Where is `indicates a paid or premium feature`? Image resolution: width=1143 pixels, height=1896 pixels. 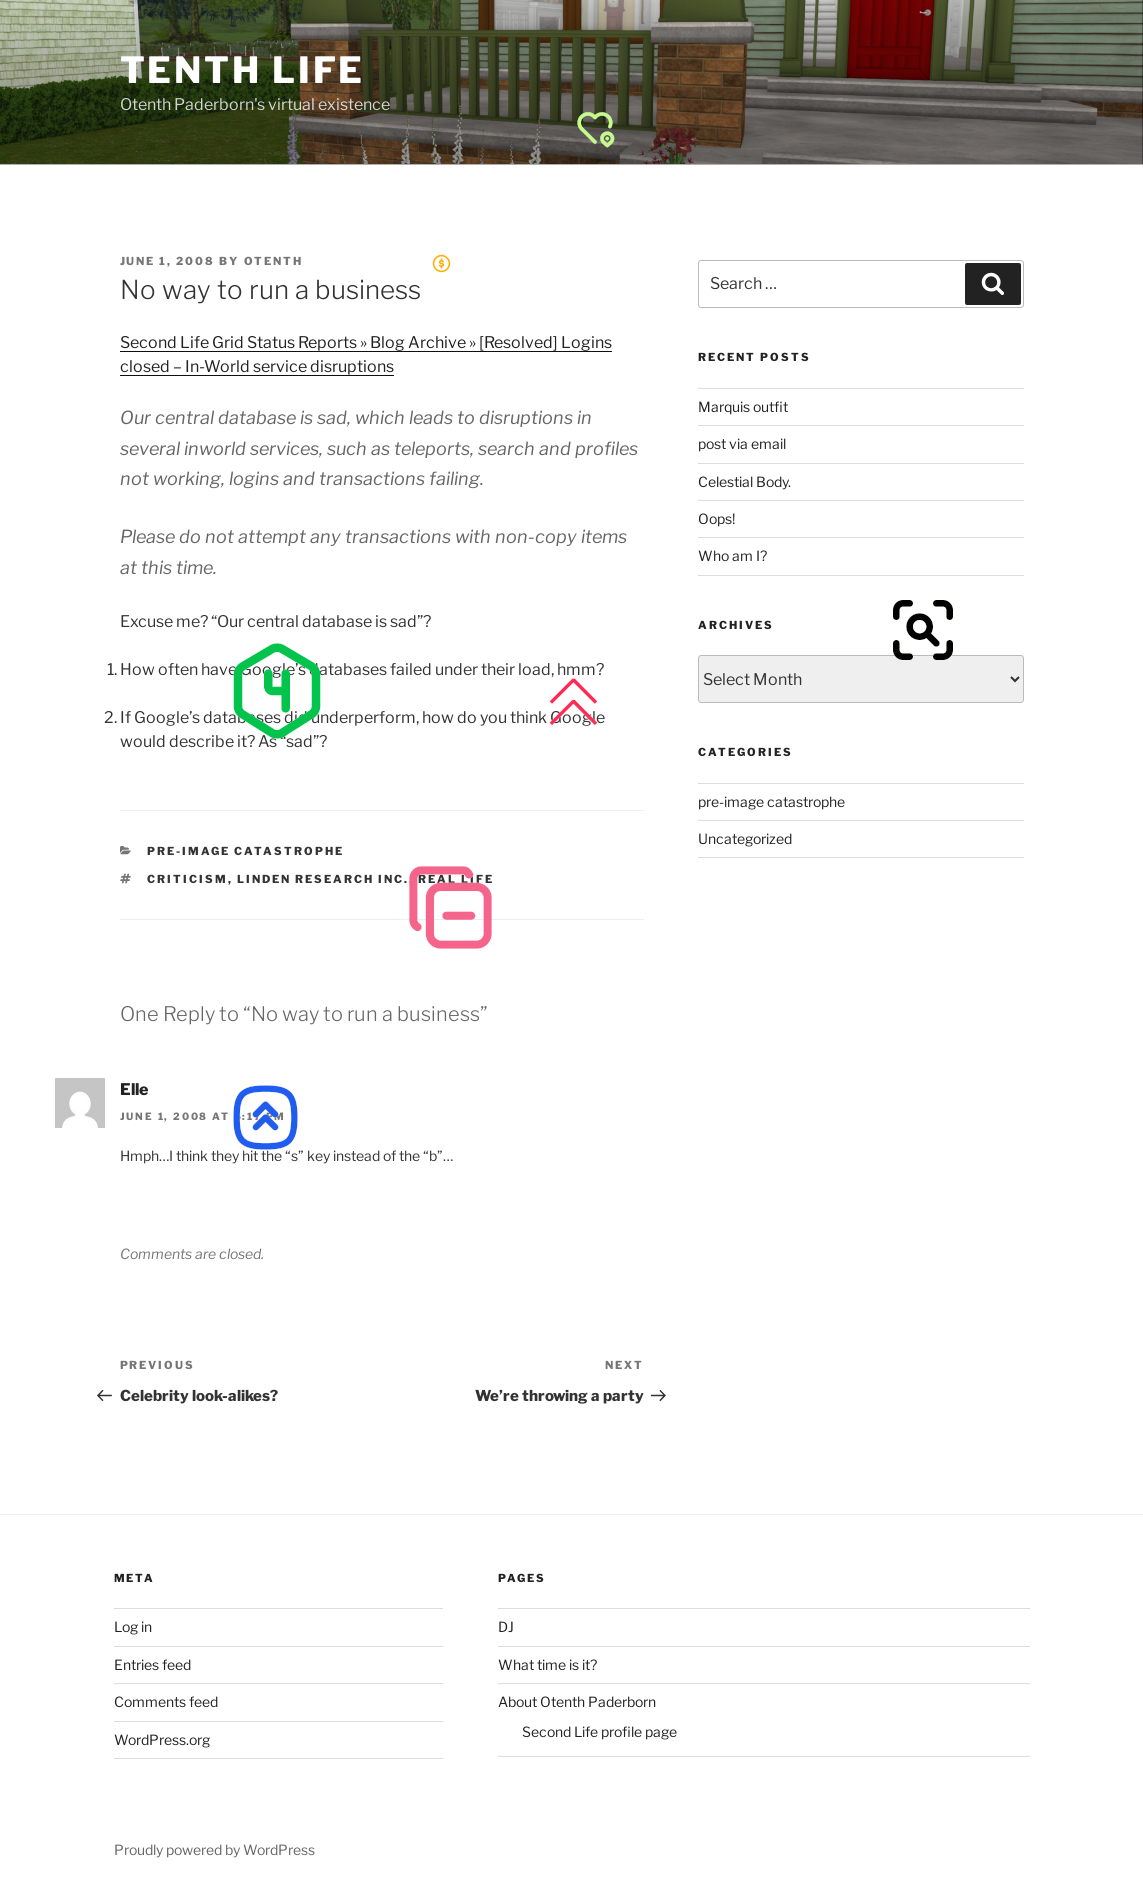 indicates a paid or premium feature is located at coordinates (441, 263).